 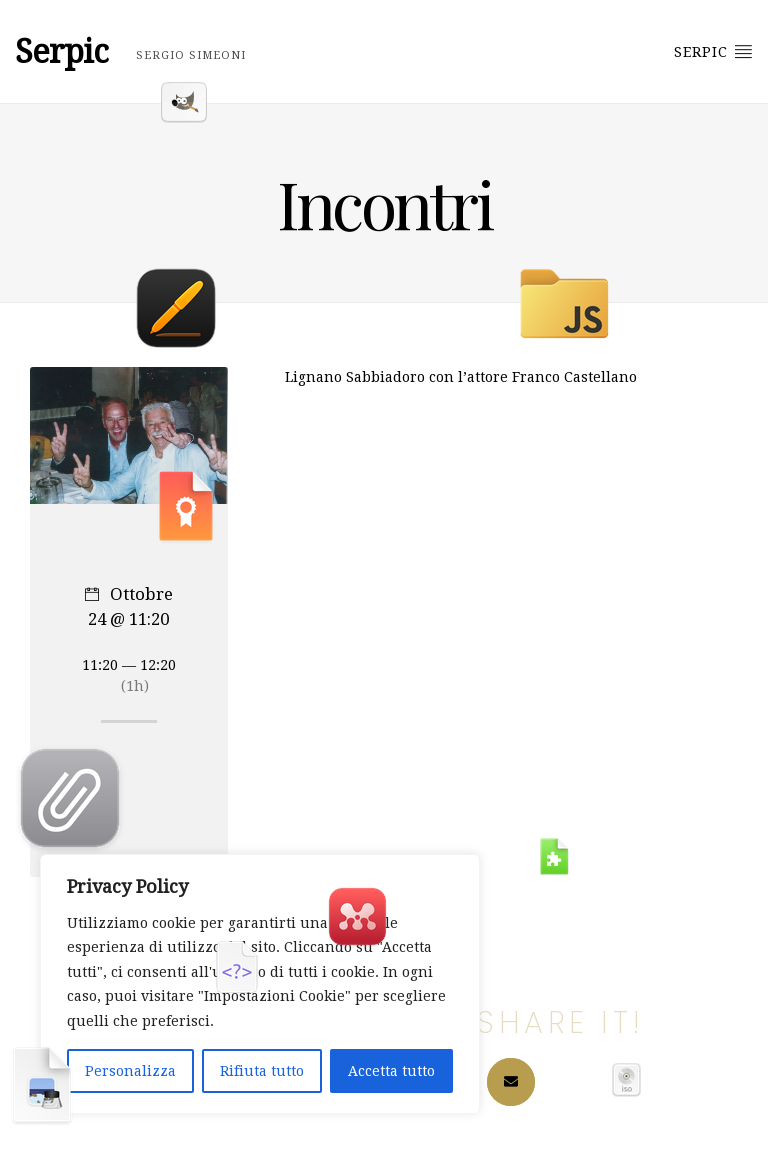 I want to click on open office or productivity applications, so click(x=70, y=798).